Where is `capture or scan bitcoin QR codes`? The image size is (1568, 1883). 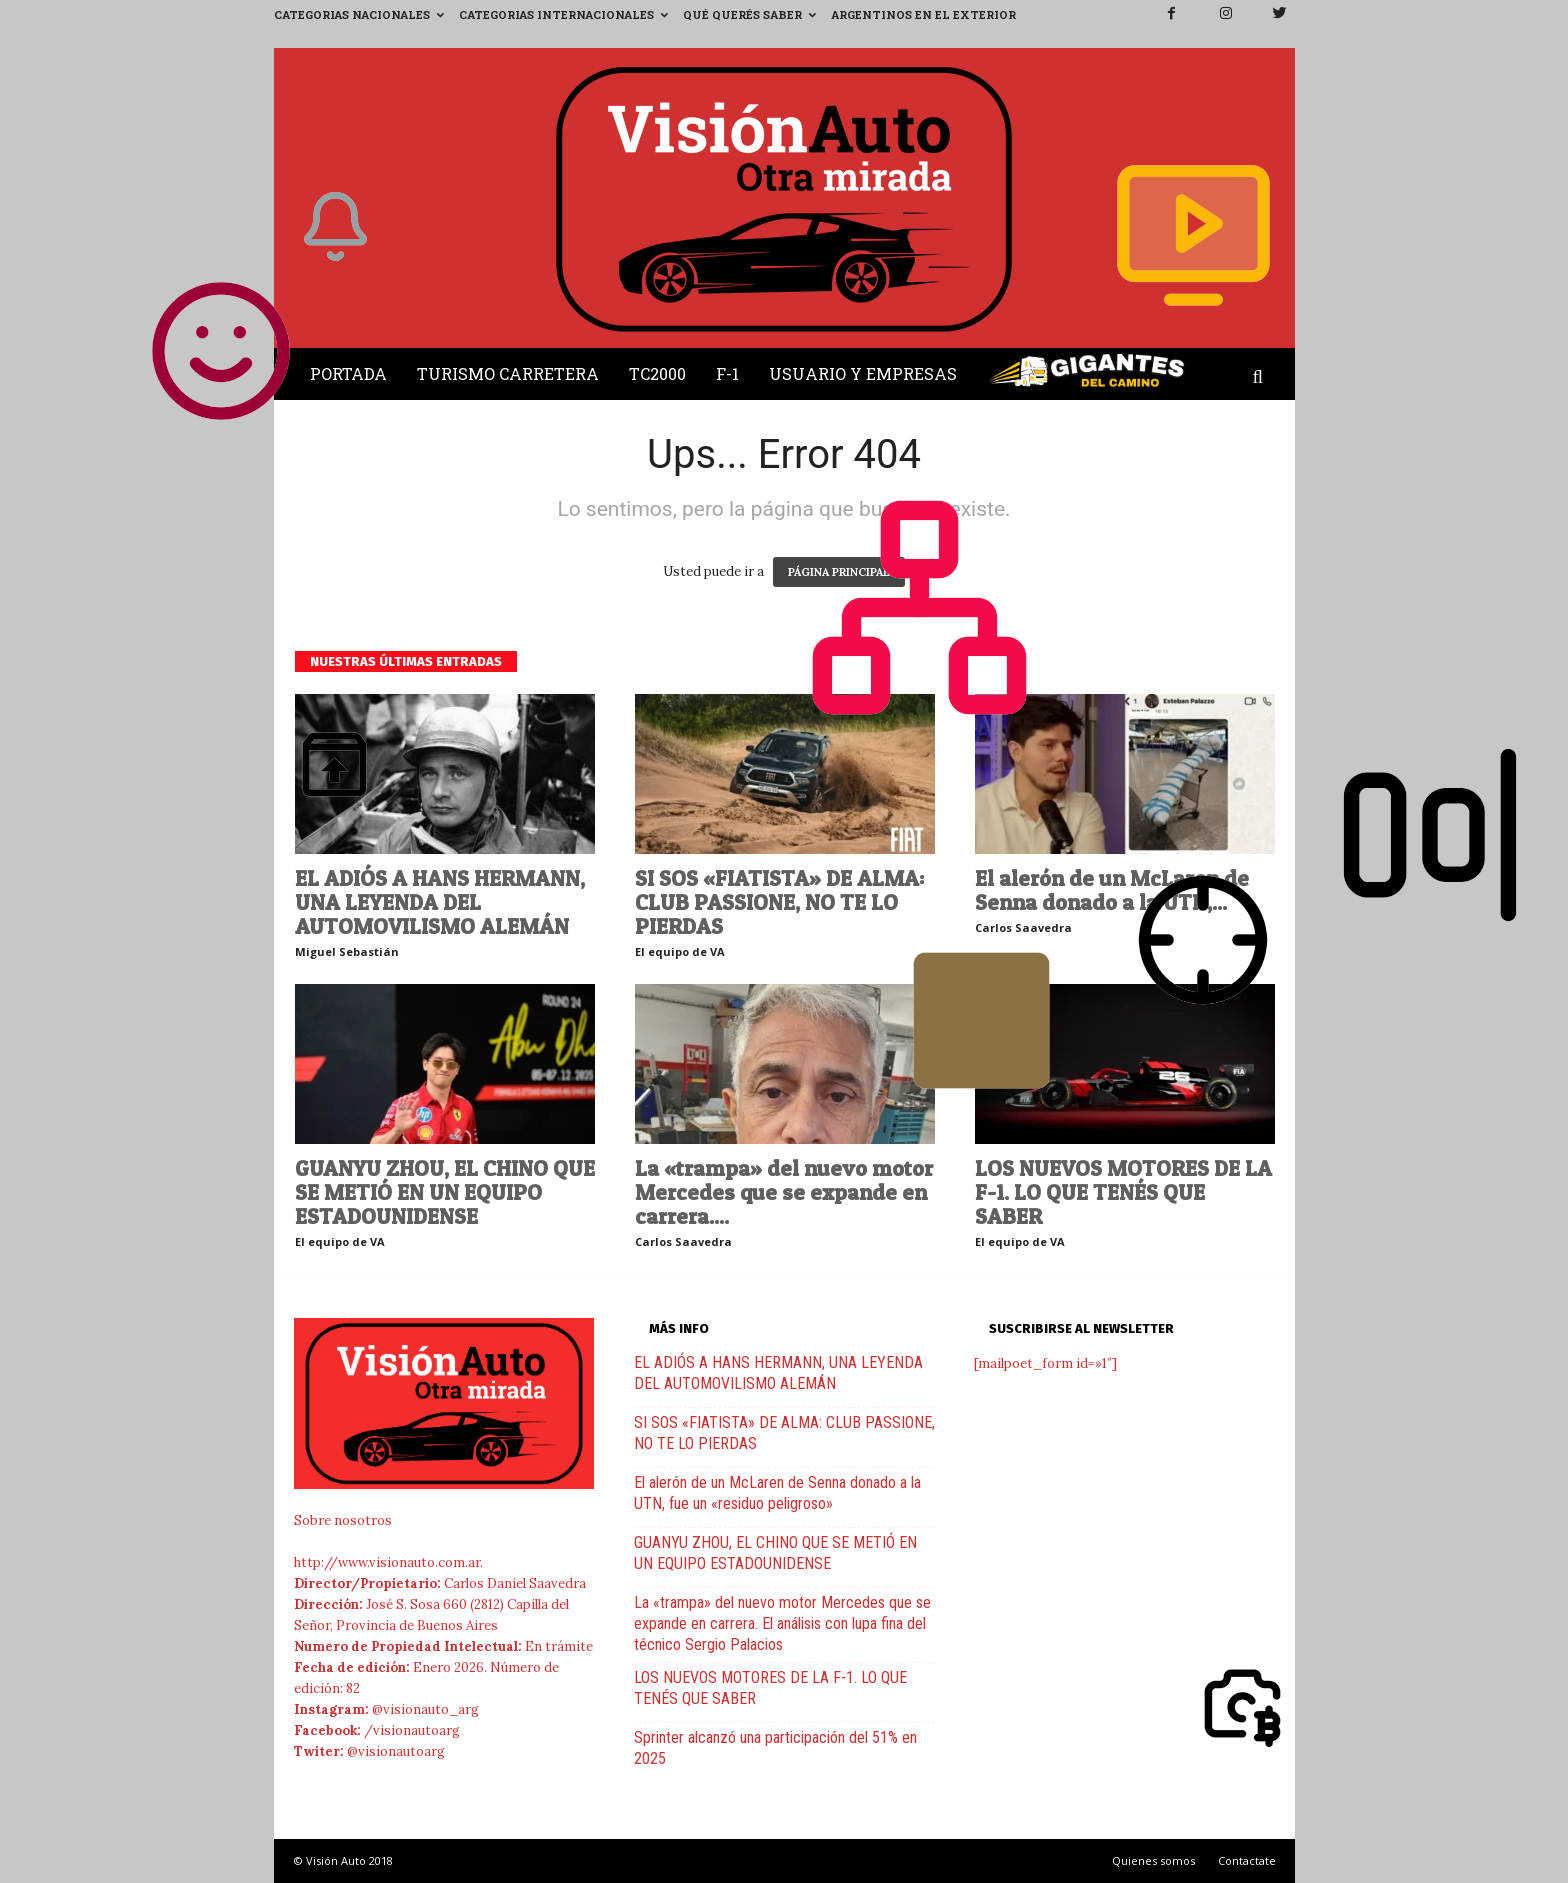 capture or scan bitcoin QR codes is located at coordinates (1242, 1703).